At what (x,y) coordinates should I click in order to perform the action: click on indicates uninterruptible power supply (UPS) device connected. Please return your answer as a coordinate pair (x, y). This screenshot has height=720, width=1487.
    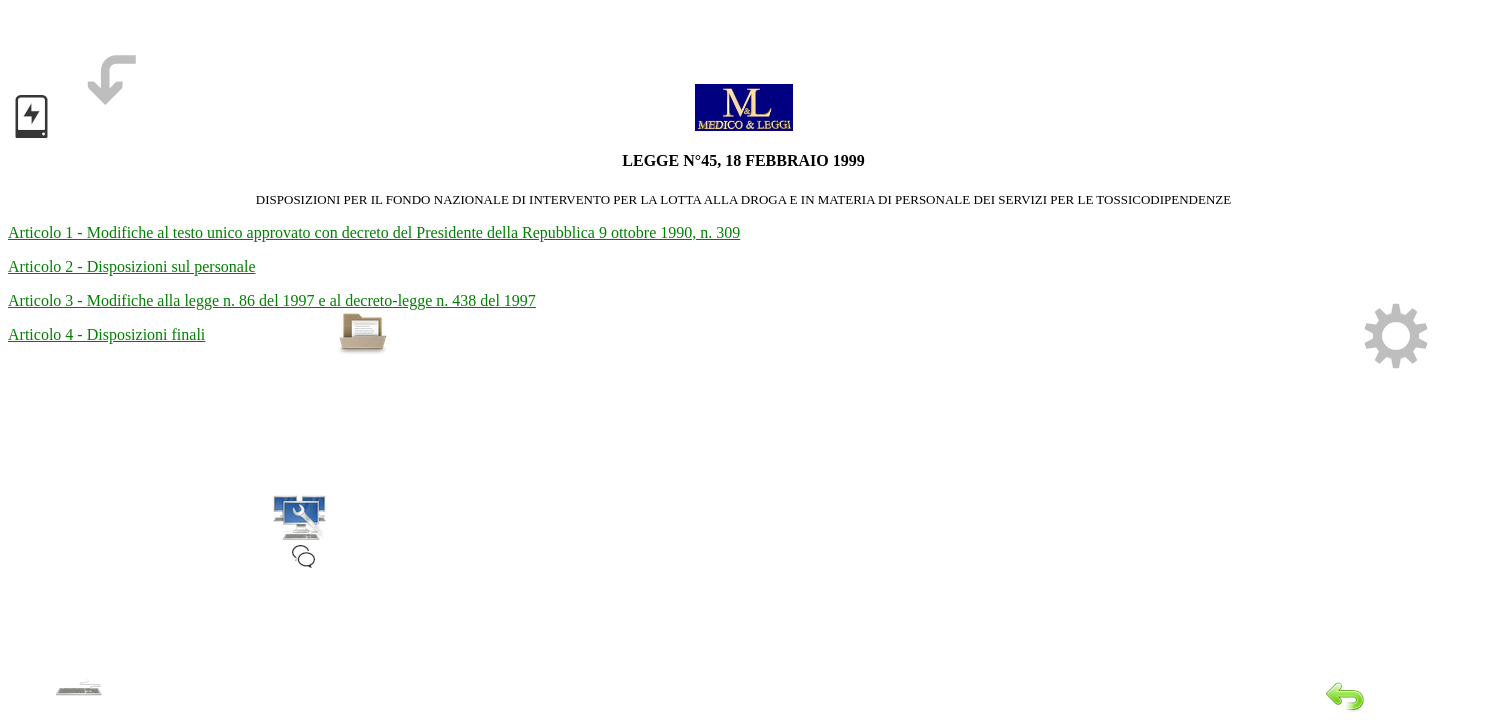
    Looking at the image, I should click on (31, 116).